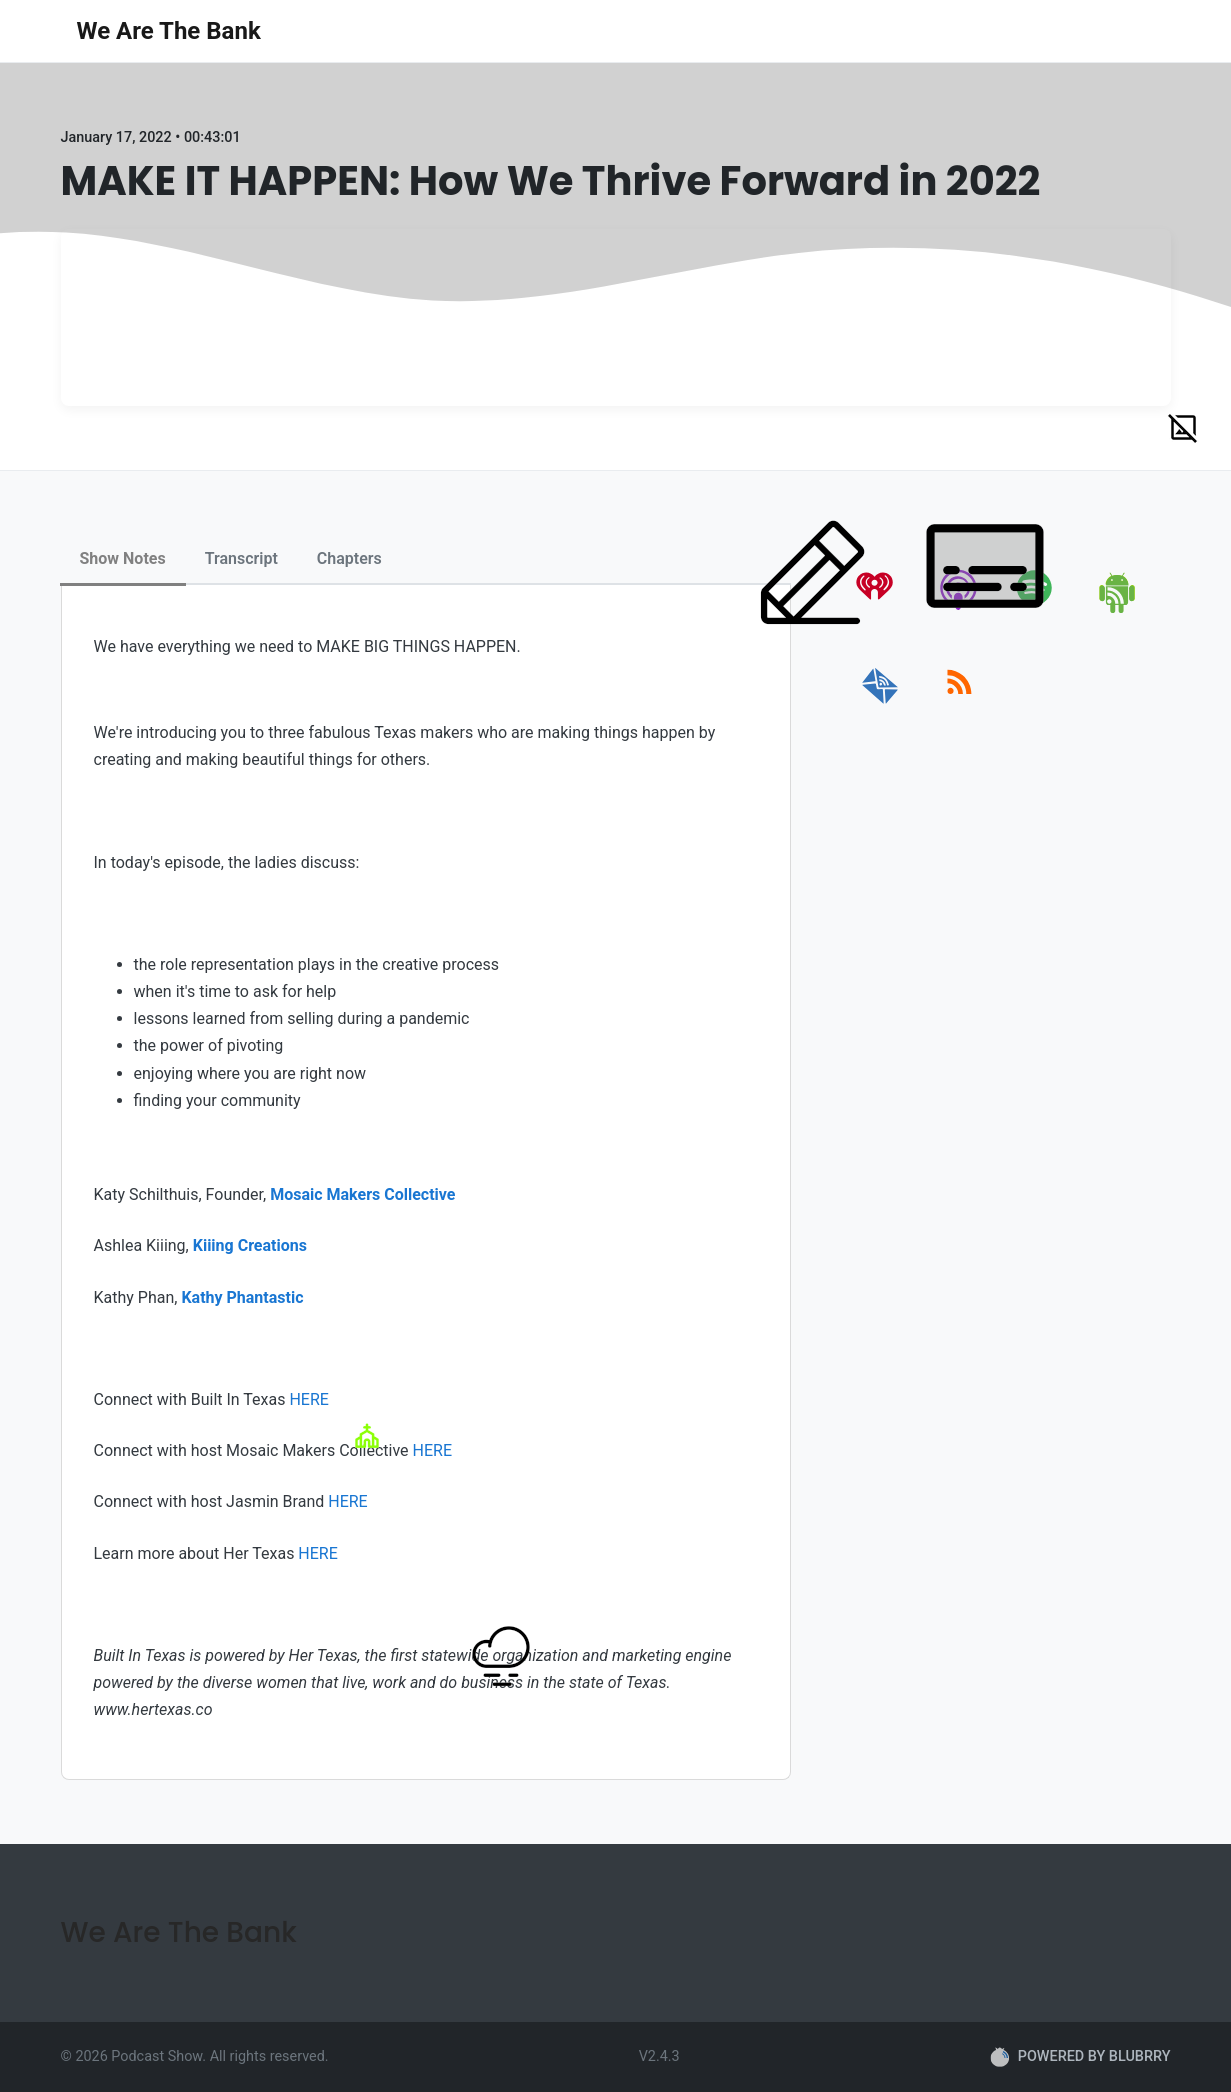 This screenshot has width=1231, height=2092. I want to click on indicates foggy weather conditions, so click(501, 1655).